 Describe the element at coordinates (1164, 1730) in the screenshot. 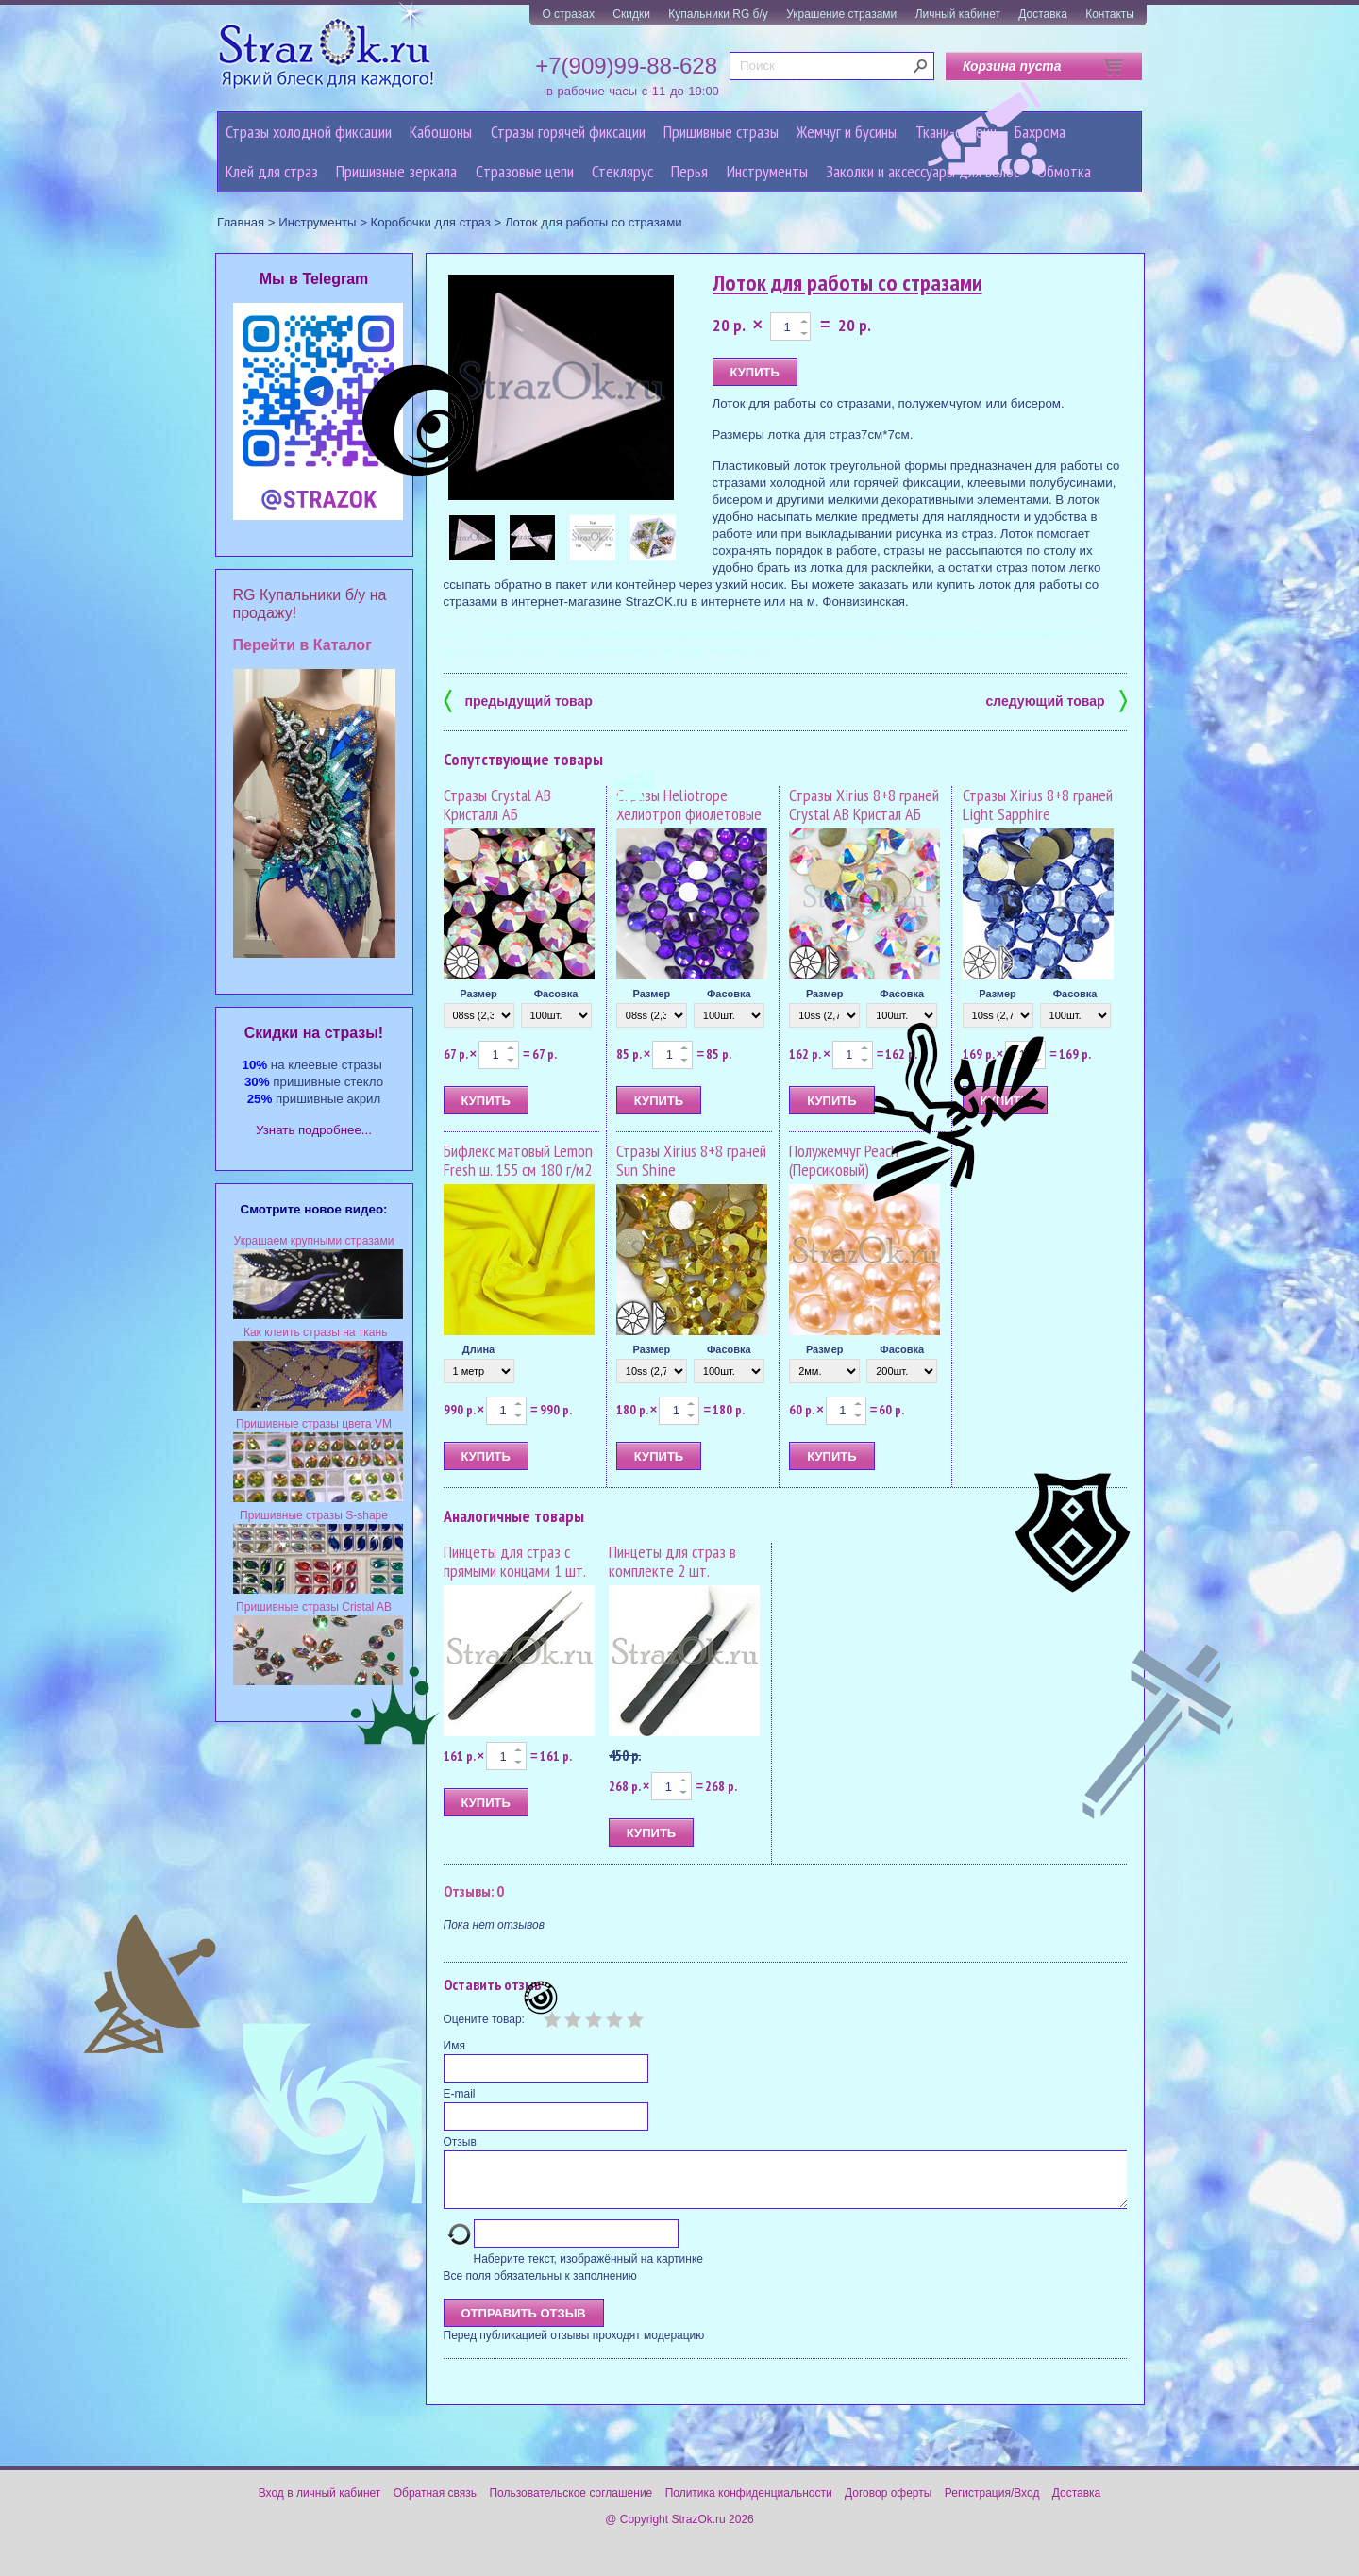

I see `indicates religious or faith-based content` at that location.